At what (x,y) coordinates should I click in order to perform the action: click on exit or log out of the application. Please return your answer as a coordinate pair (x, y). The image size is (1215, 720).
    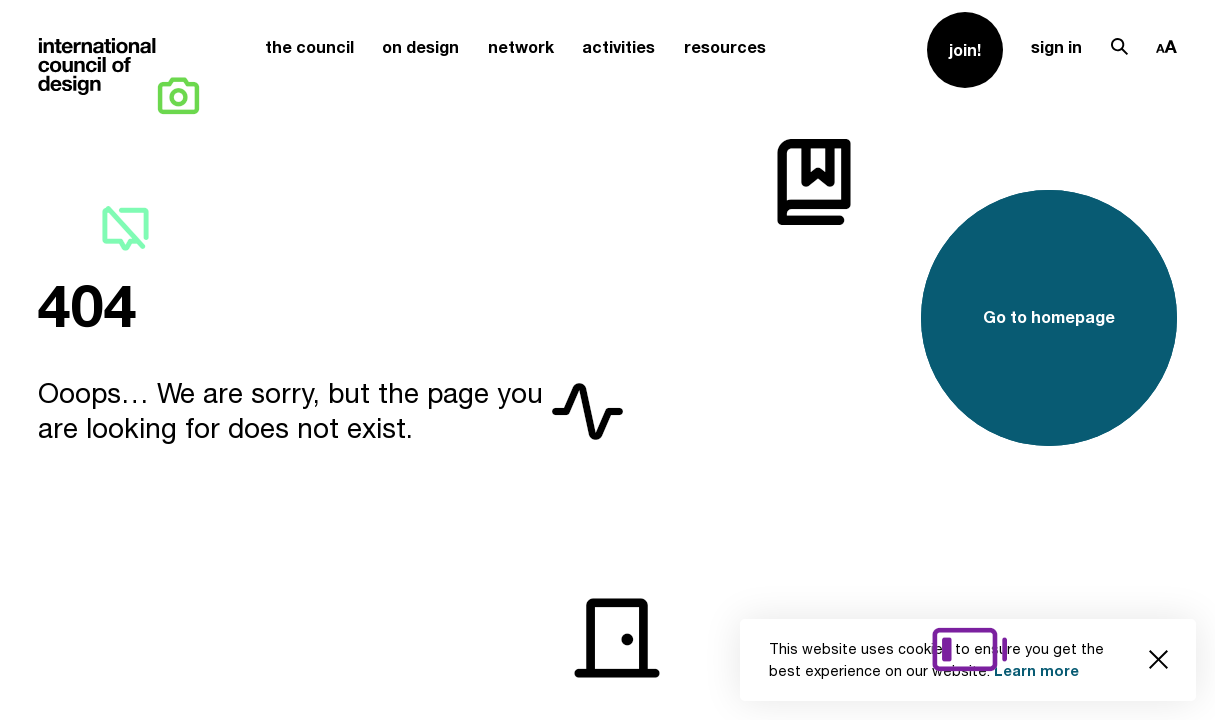
    Looking at the image, I should click on (617, 638).